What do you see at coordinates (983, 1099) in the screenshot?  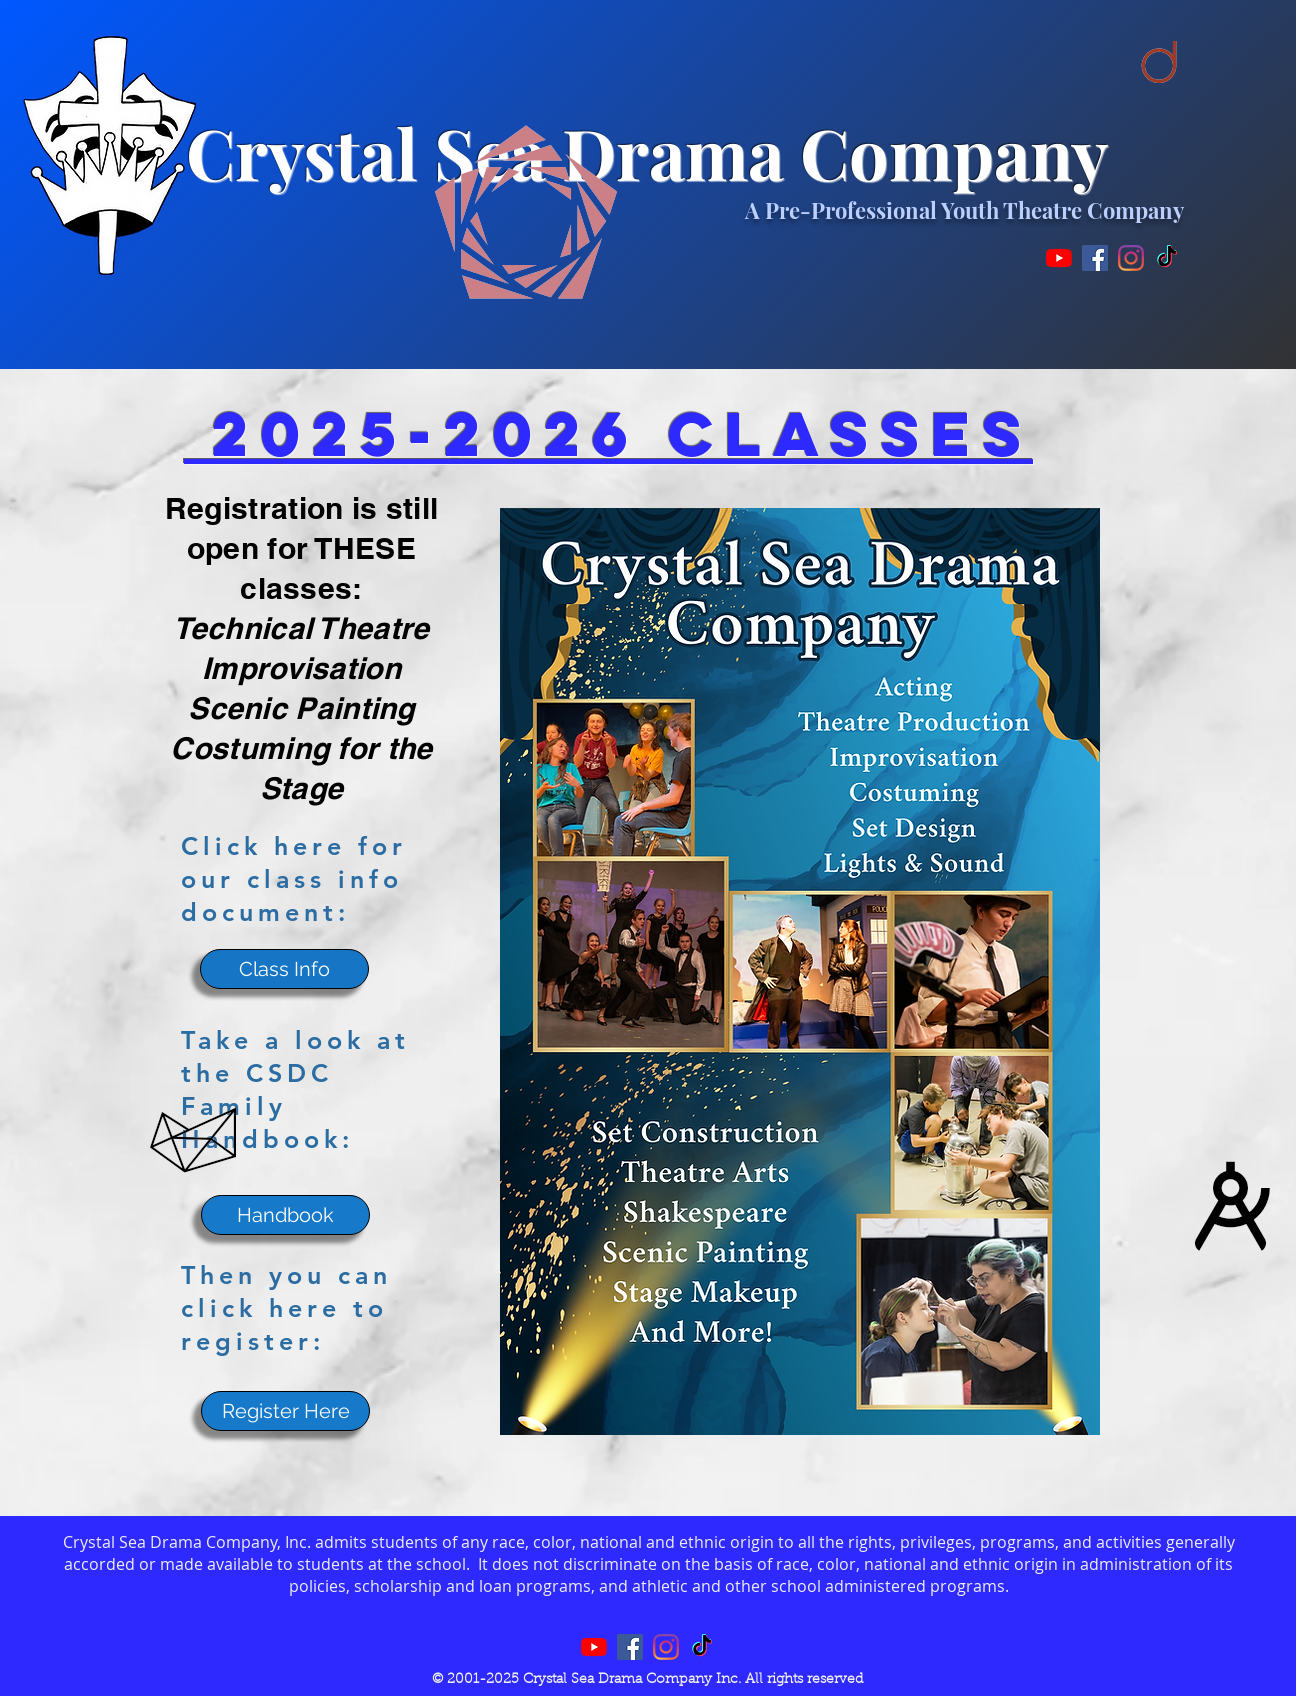 I see `Kali Linux operating system logo` at bounding box center [983, 1099].